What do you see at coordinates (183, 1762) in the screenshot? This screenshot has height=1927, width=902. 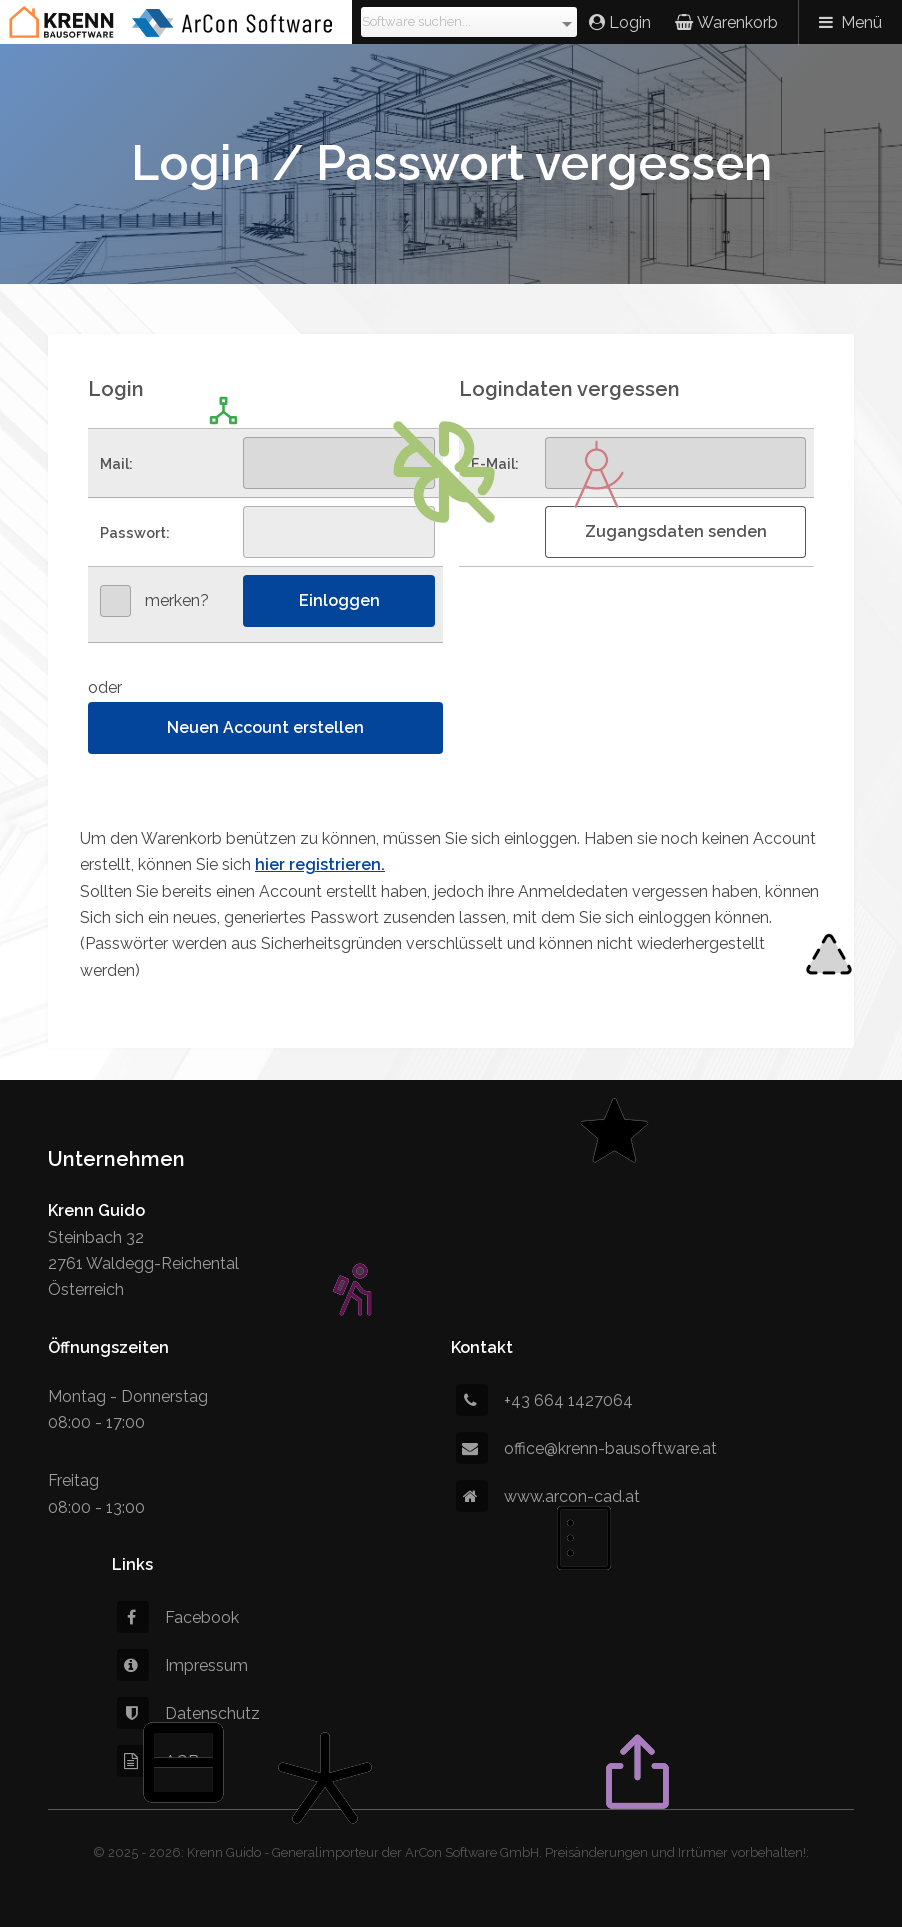 I see `split view horizontally` at bounding box center [183, 1762].